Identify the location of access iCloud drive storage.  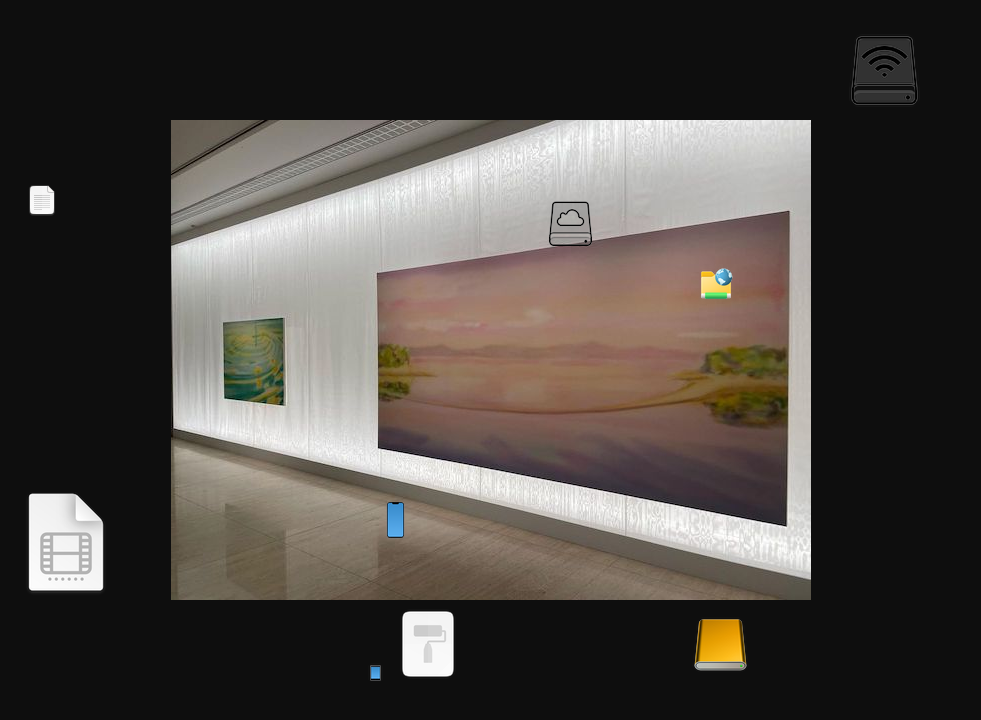
(570, 224).